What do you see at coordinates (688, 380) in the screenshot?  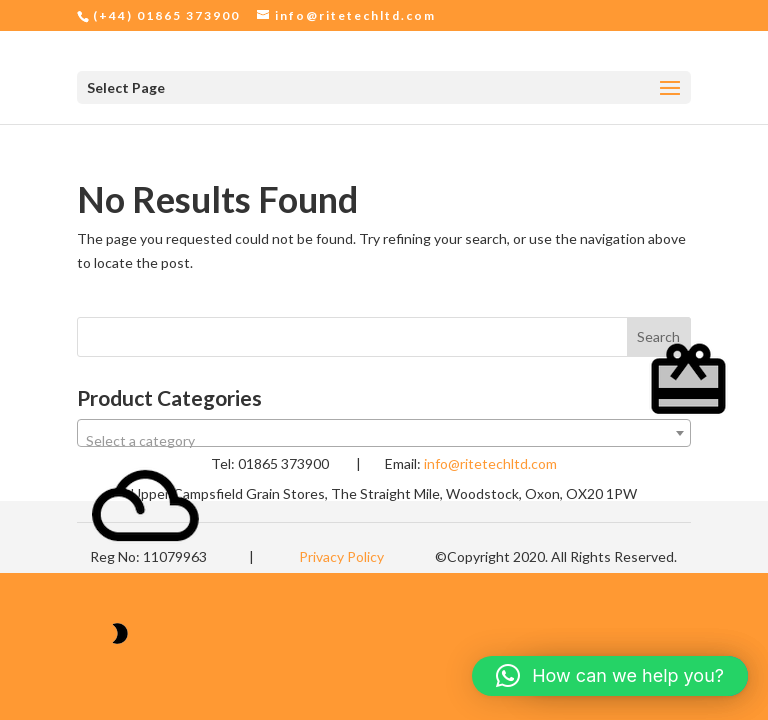 I see `view or redeem a gift card` at bounding box center [688, 380].